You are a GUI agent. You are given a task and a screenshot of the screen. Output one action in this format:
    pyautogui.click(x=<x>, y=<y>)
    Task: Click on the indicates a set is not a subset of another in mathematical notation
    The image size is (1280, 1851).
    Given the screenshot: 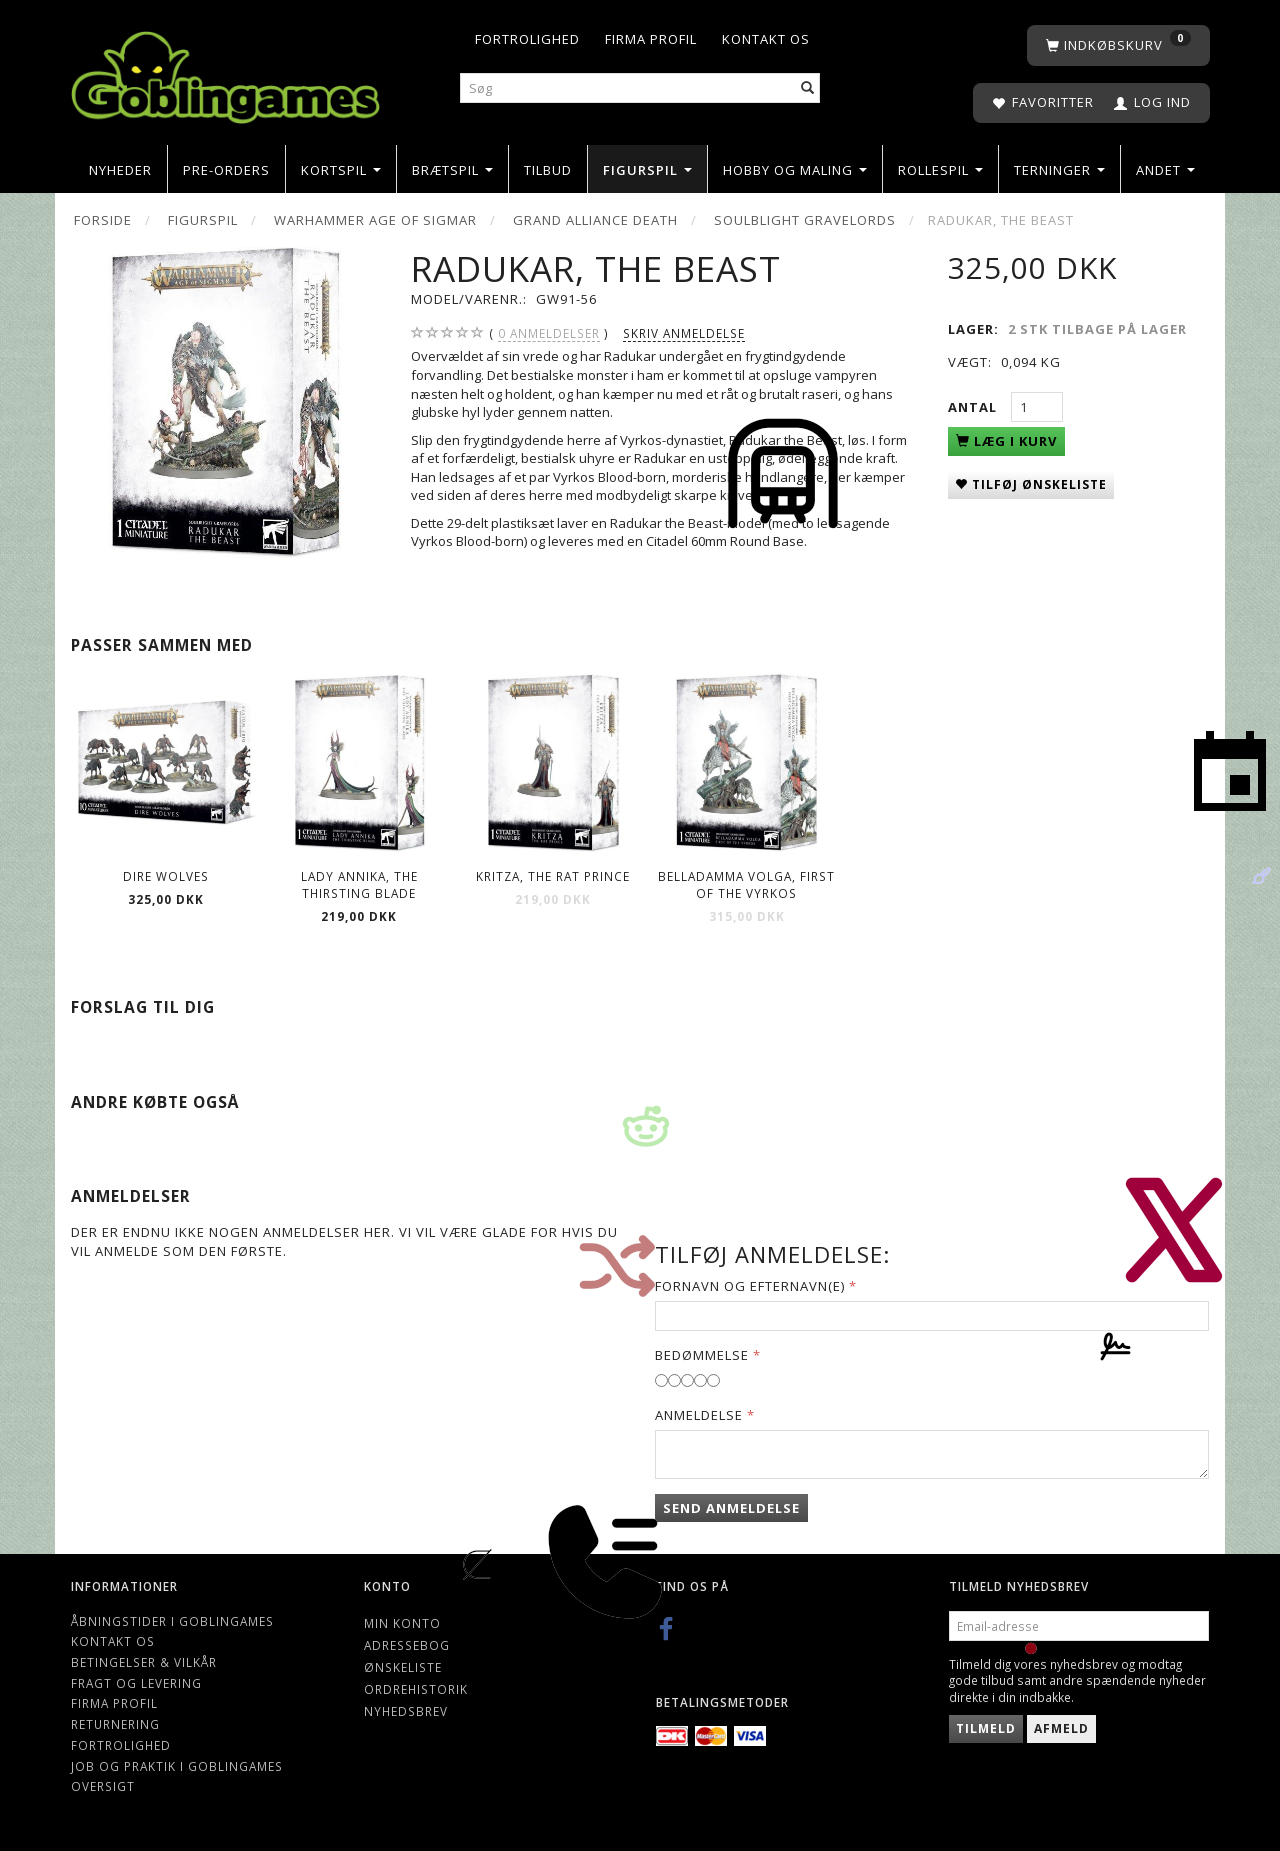 What is the action you would take?
    pyautogui.click(x=477, y=1564)
    